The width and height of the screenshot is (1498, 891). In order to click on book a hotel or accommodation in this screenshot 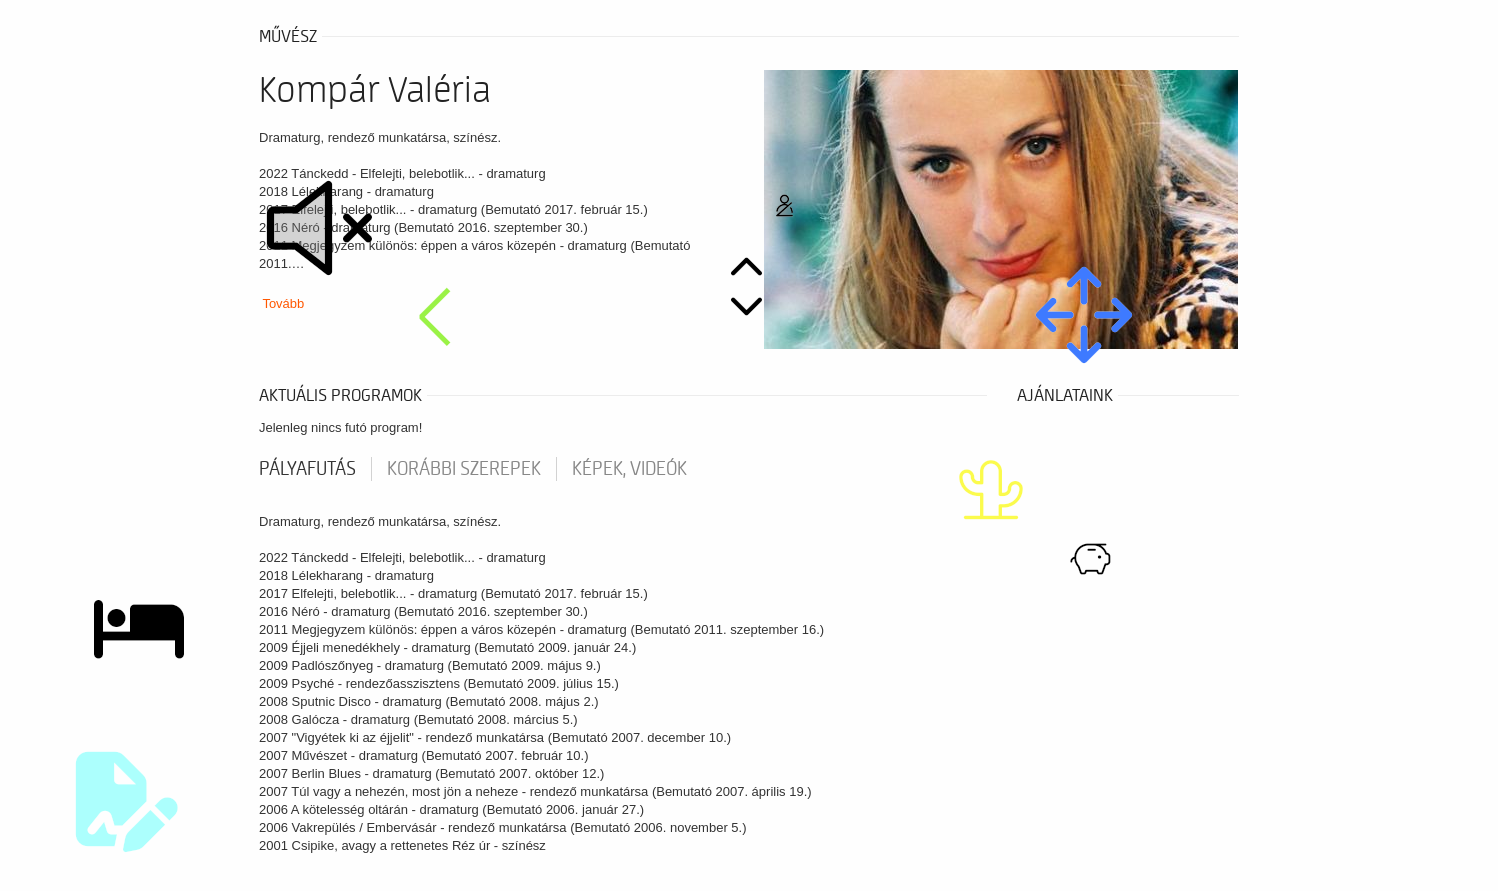, I will do `click(139, 627)`.